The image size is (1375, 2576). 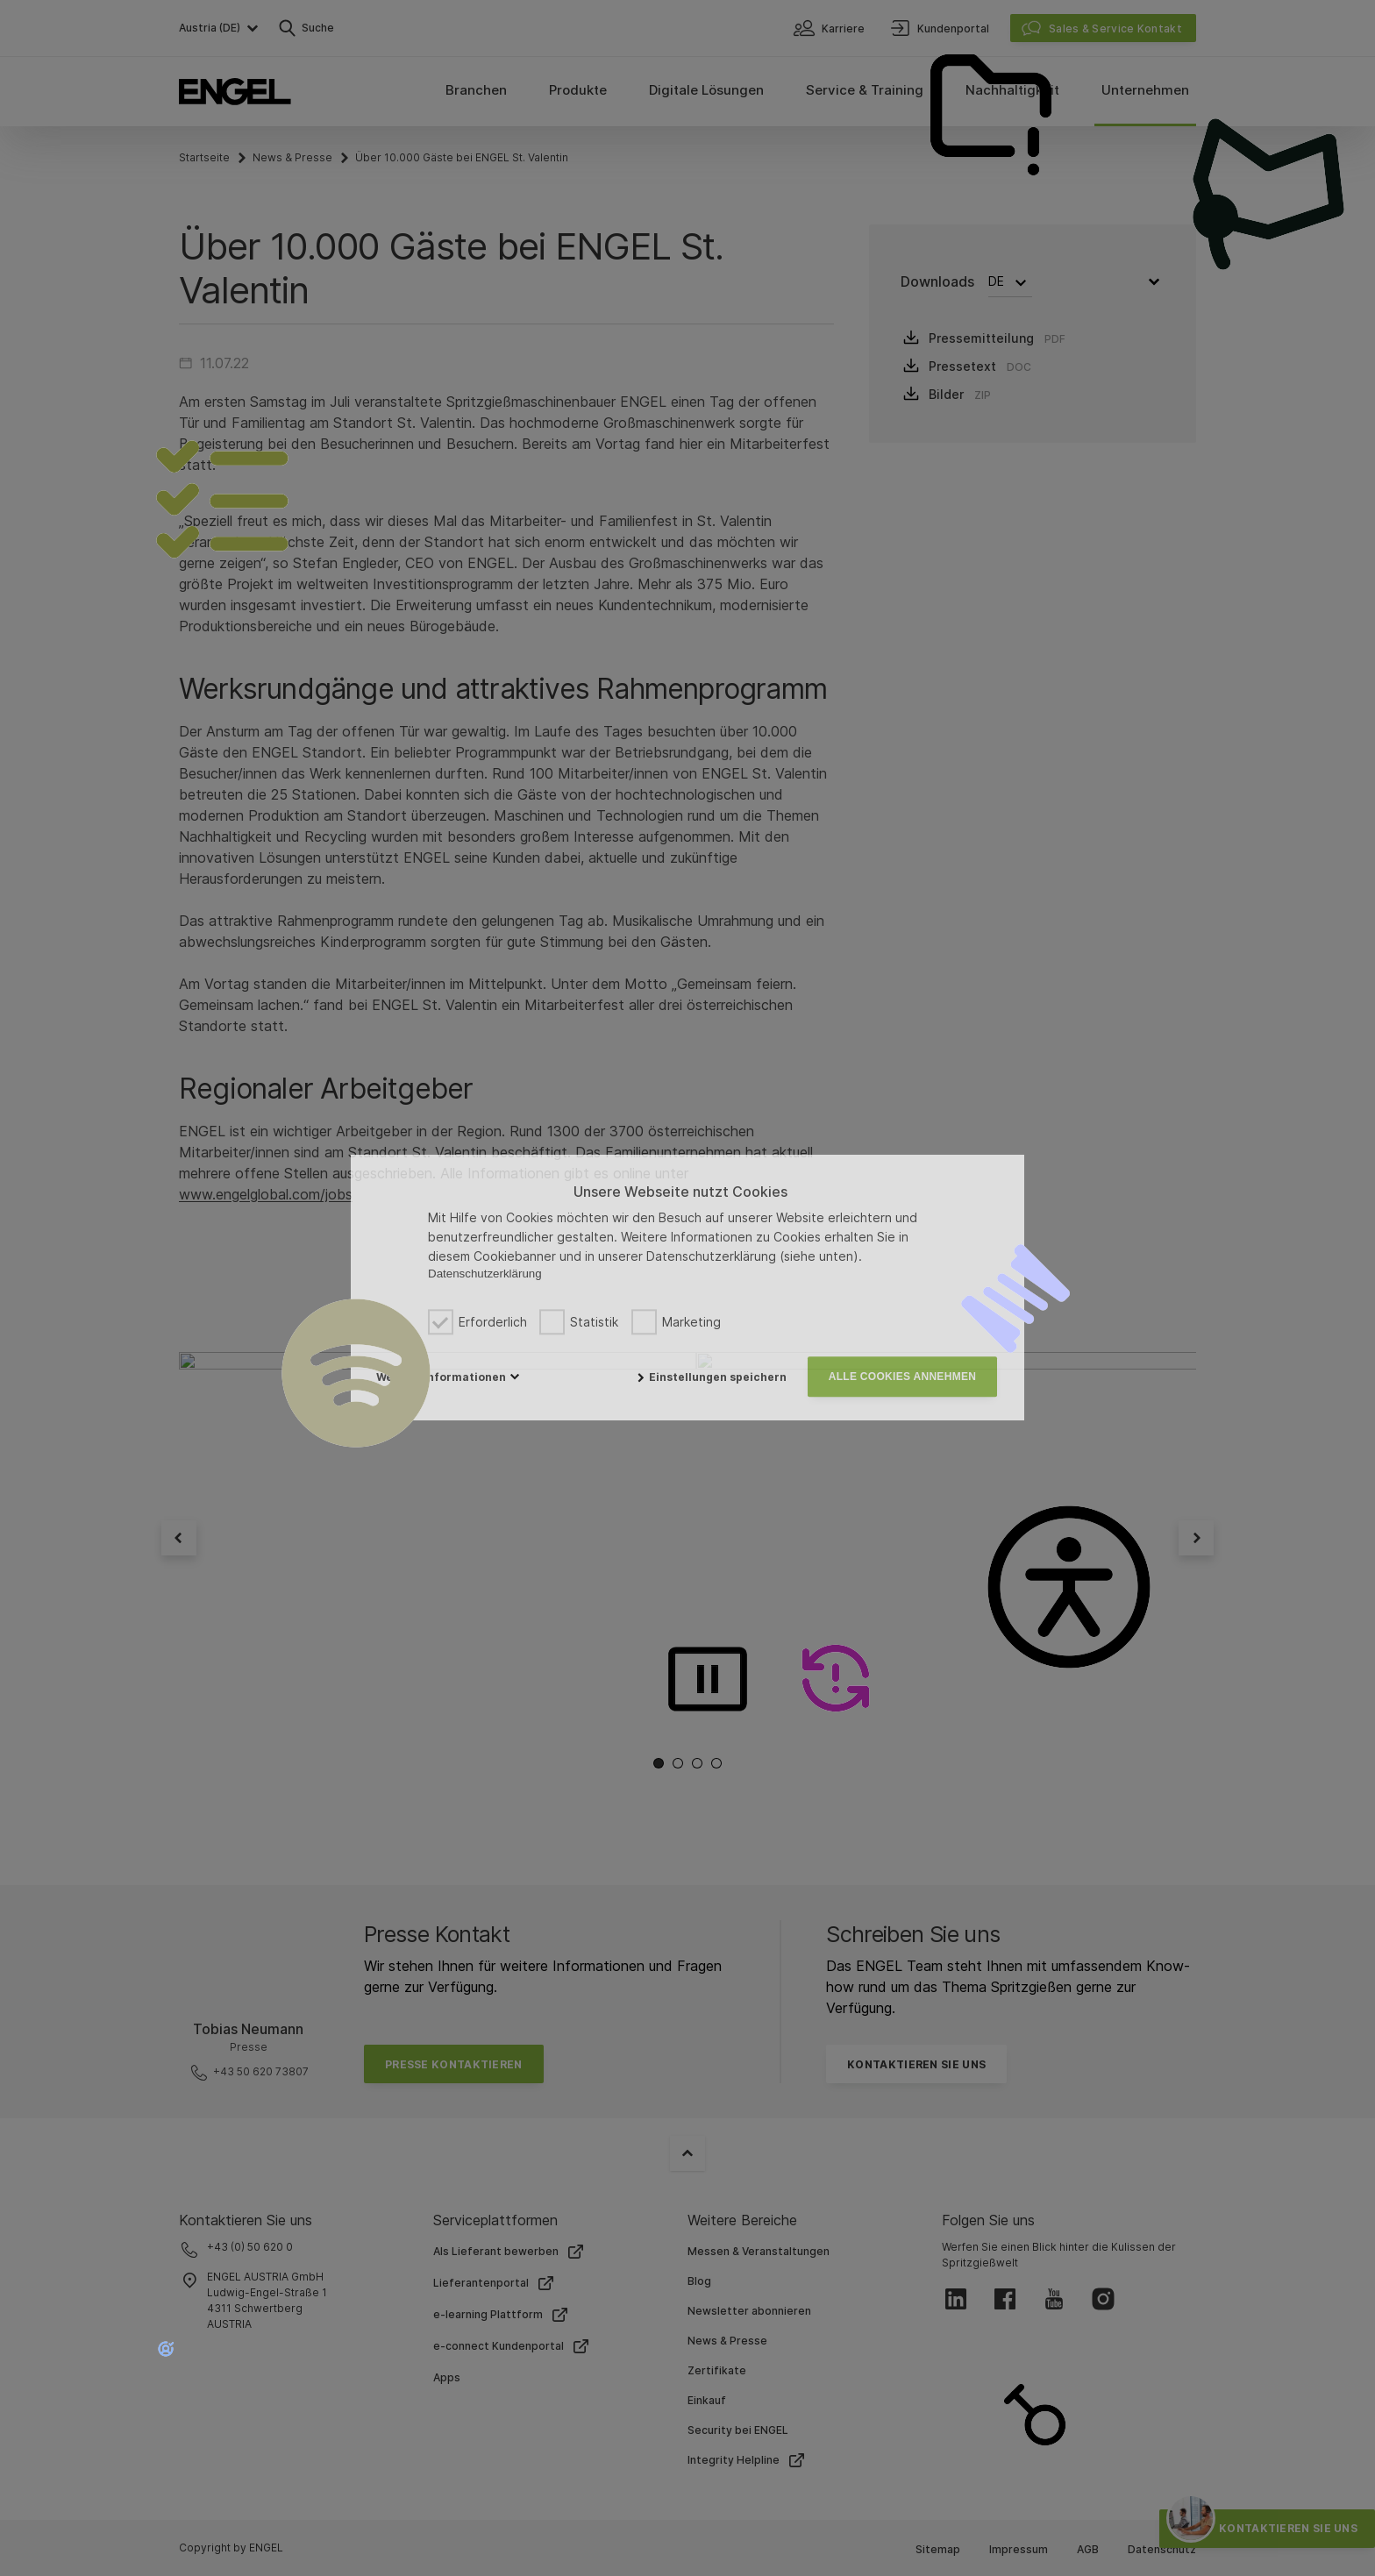 I want to click on verified user profile, so click(x=166, y=2349).